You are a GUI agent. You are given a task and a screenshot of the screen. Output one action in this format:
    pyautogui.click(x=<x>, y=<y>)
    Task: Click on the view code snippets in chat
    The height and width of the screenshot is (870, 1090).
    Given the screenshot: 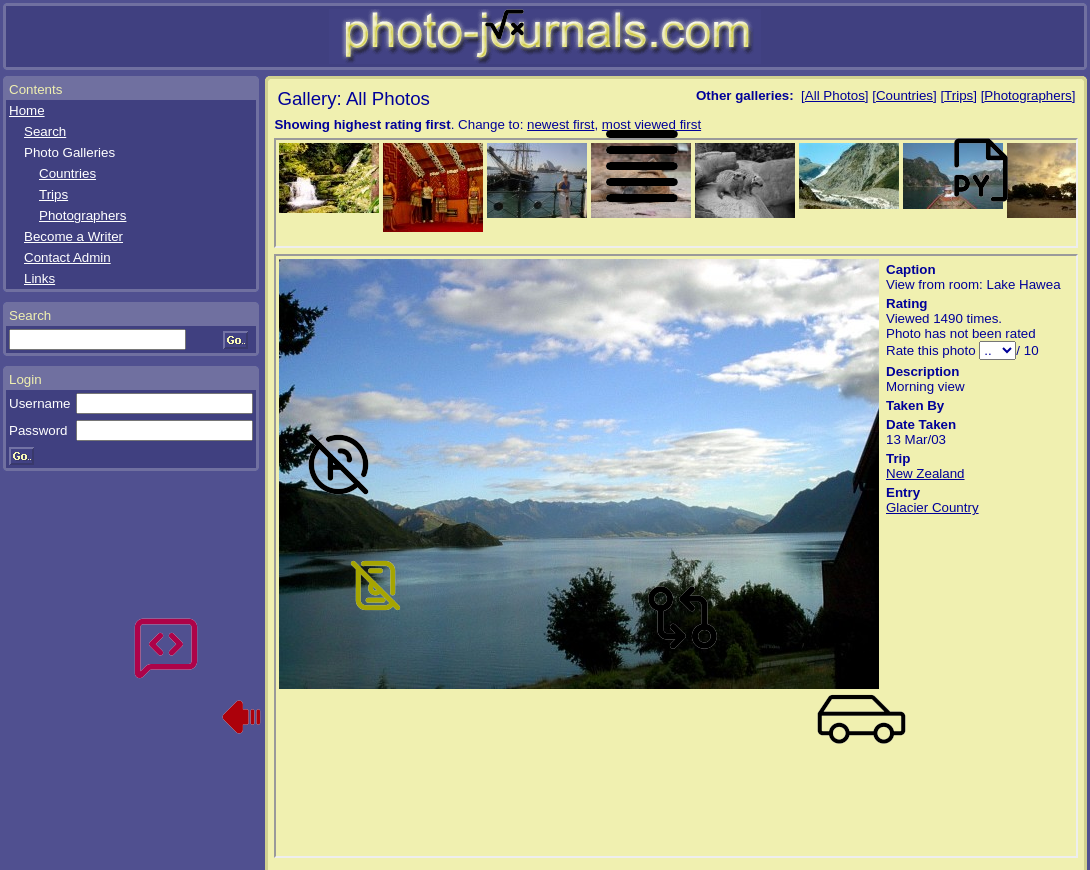 What is the action you would take?
    pyautogui.click(x=166, y=647)
    